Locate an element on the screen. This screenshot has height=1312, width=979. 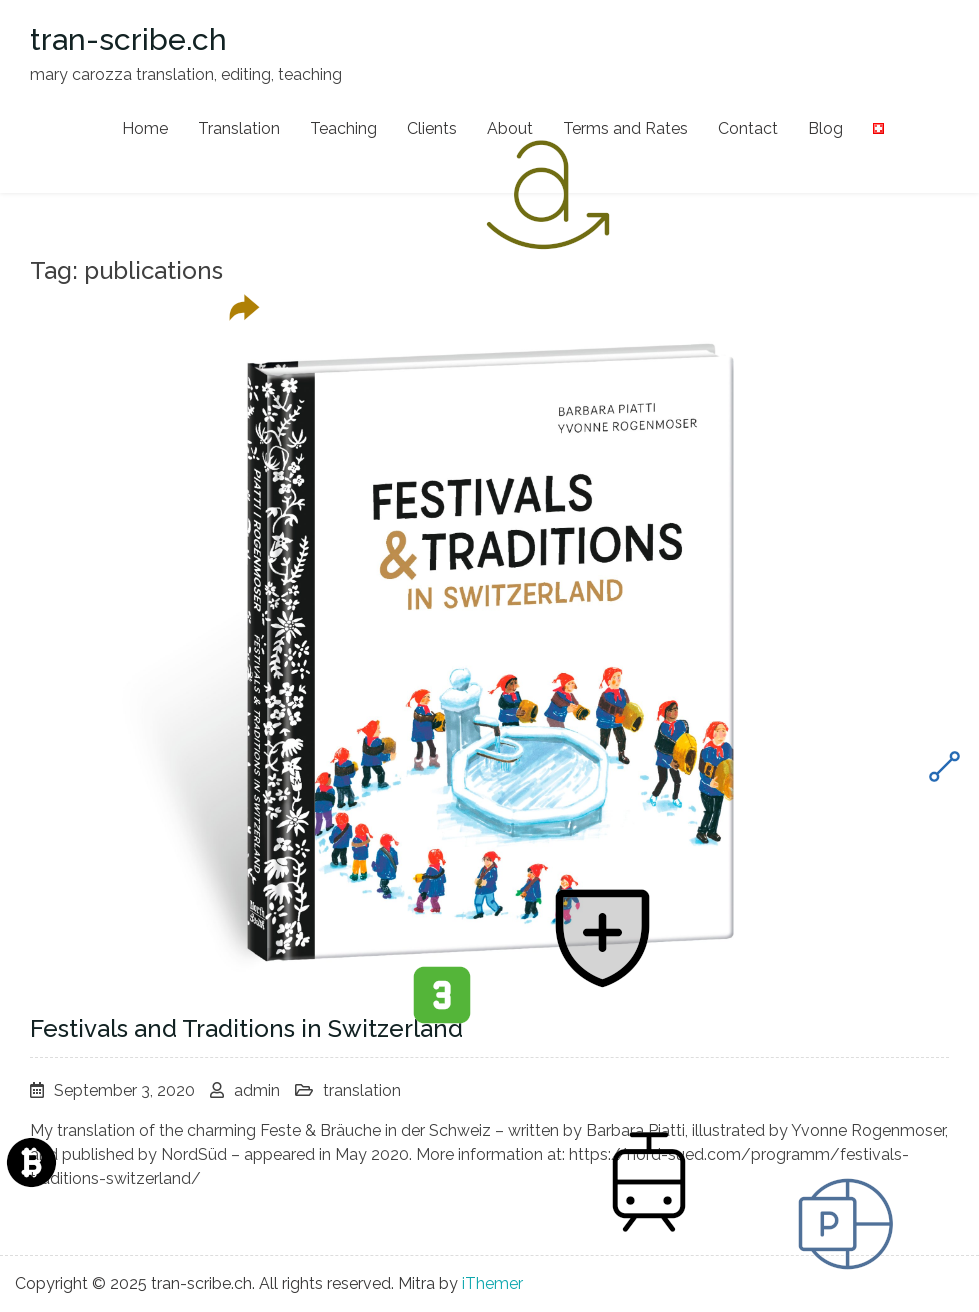
open Microsoft PowerPoint is located at coordinates (844, 1224).